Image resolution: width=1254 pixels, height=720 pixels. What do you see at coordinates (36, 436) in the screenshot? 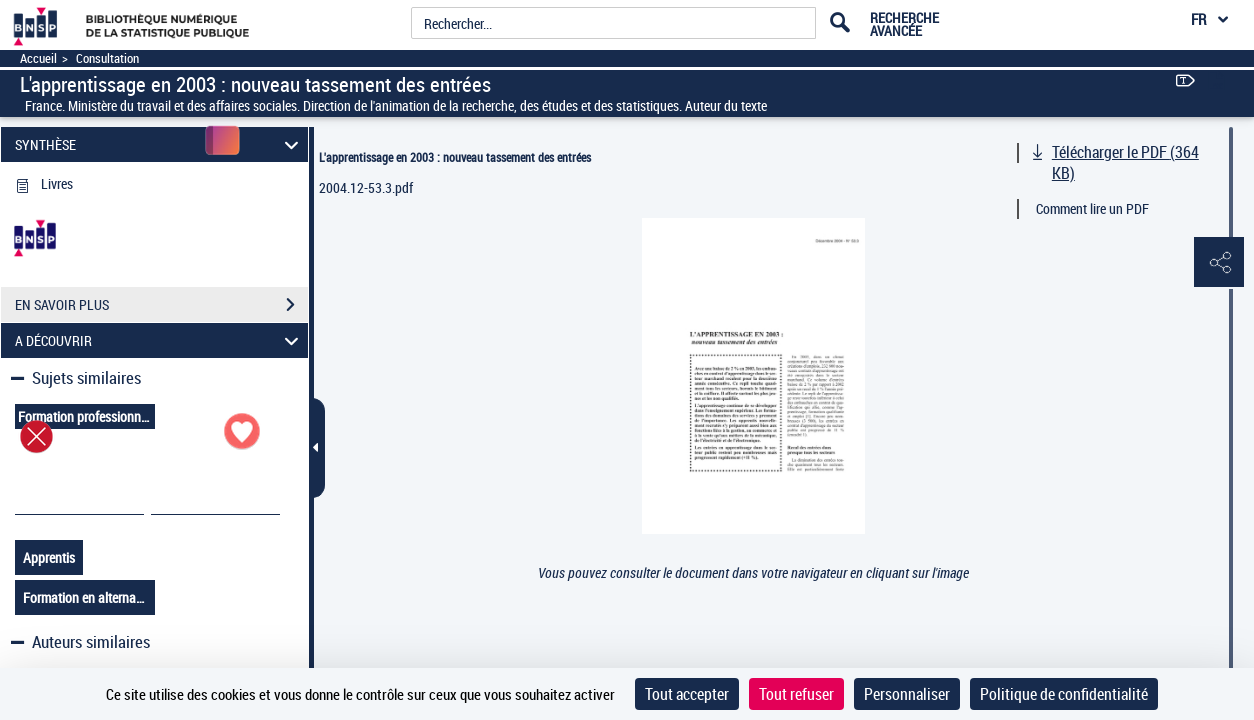
I see `indicates a file cannot be synced to Dropbox` at bounding box center [36, 436].